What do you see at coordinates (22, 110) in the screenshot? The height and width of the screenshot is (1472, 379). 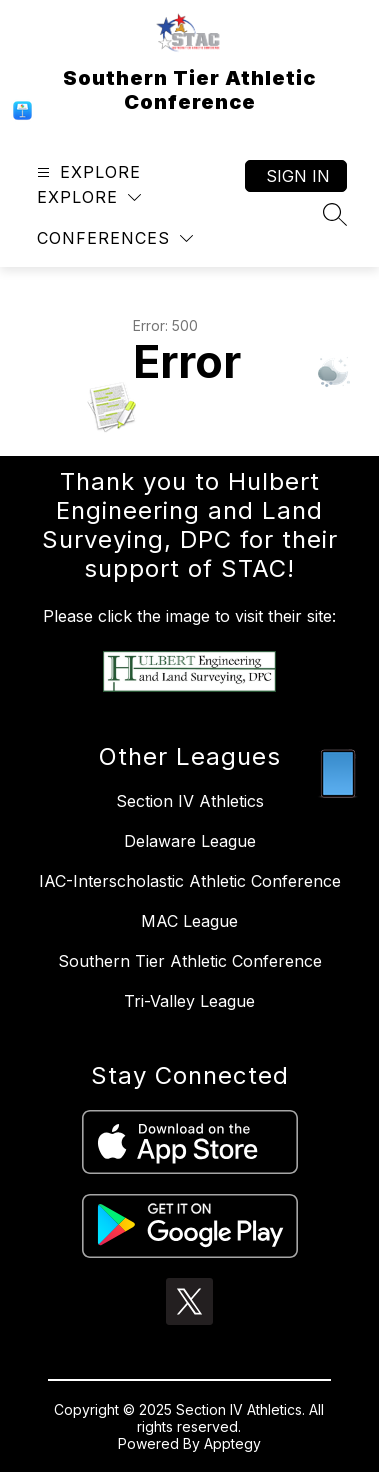 I see `open keynote to create or edit presentations` at bounding box center [22, 110].